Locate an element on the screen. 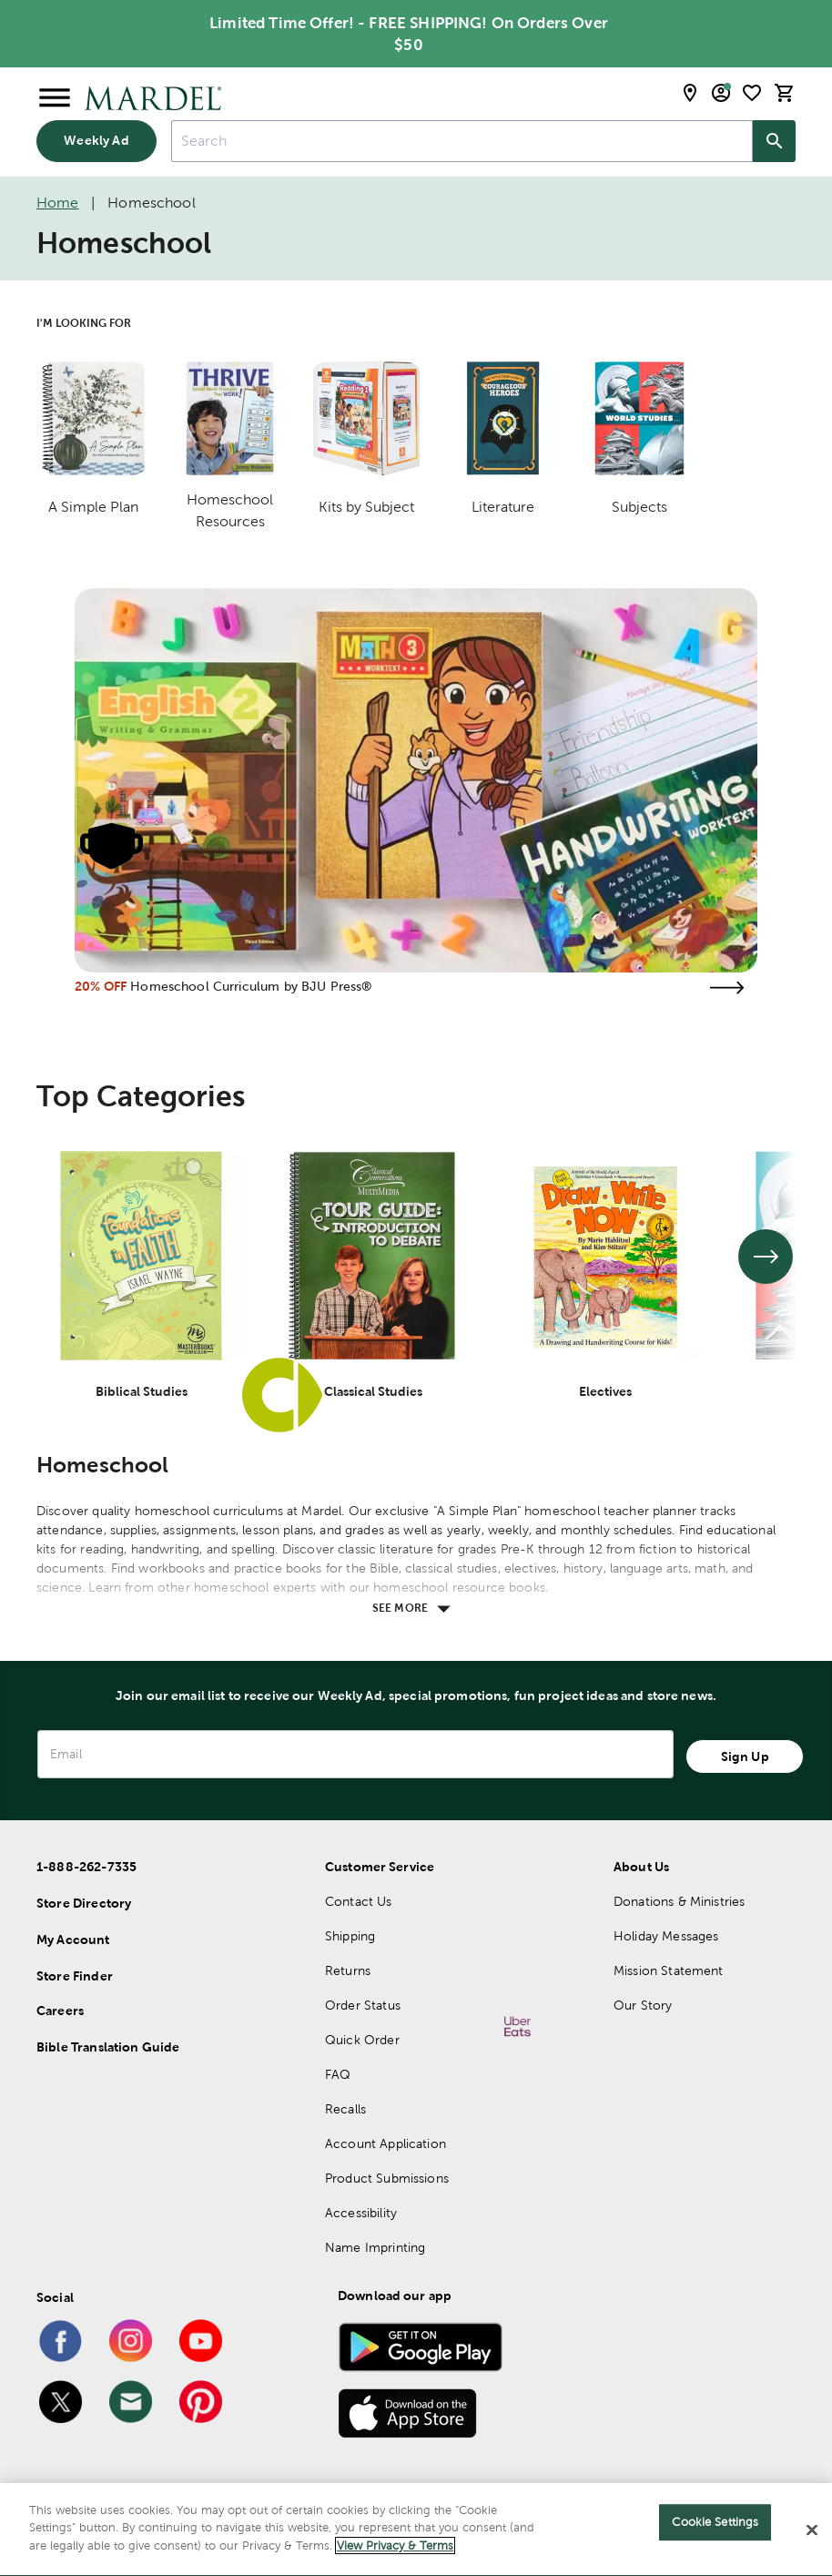 The width and height of the screenshot is (832, 2576). health and safety guidelines indicator is located at coordinates (111, 846).